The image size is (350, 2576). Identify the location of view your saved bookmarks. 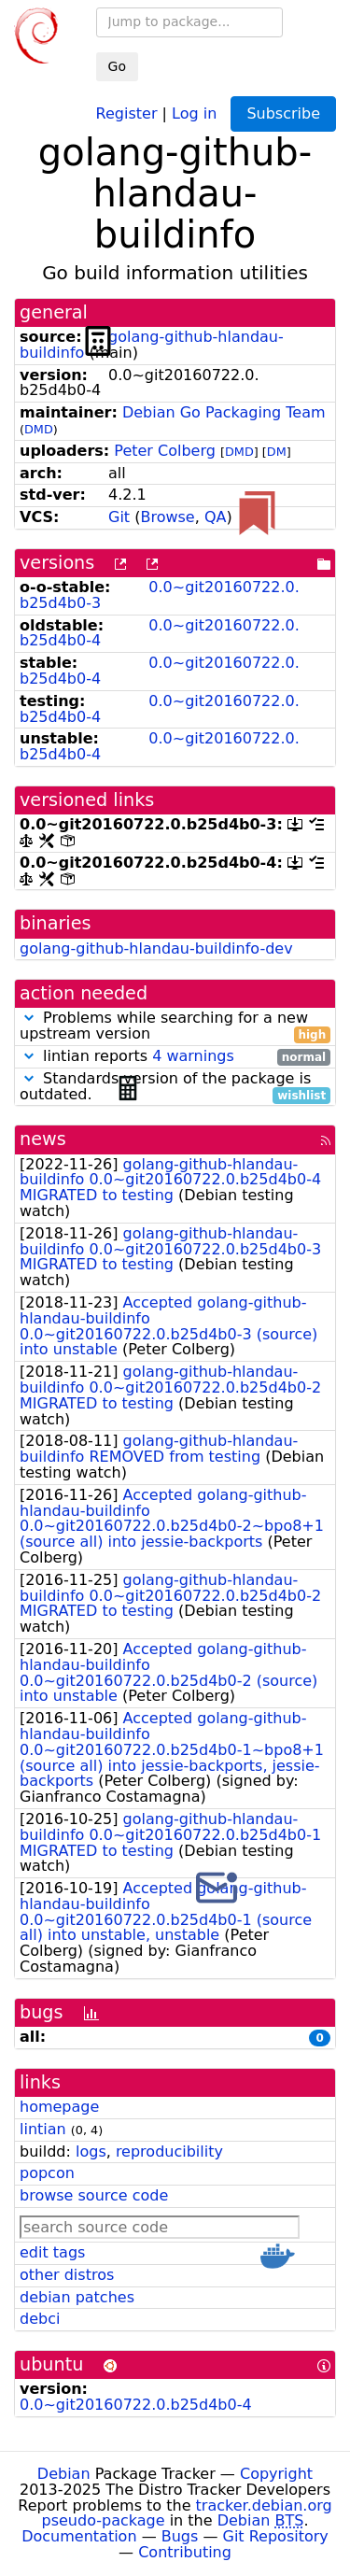
(257, 513).